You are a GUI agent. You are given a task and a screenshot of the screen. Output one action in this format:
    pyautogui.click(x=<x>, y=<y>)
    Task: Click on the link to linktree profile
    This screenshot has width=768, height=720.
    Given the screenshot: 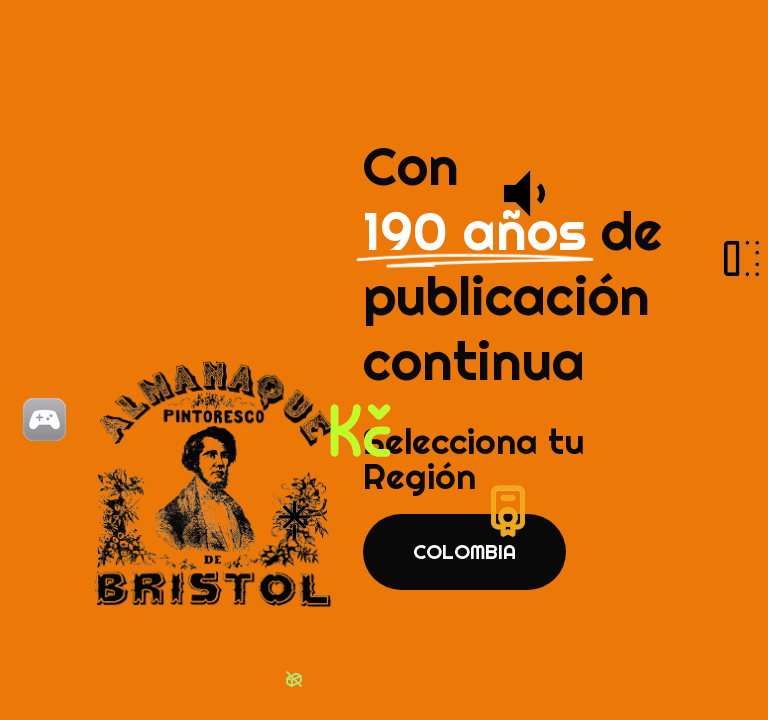 What is the action you would take?
    pyautogui.click(x=294, y=520)
    